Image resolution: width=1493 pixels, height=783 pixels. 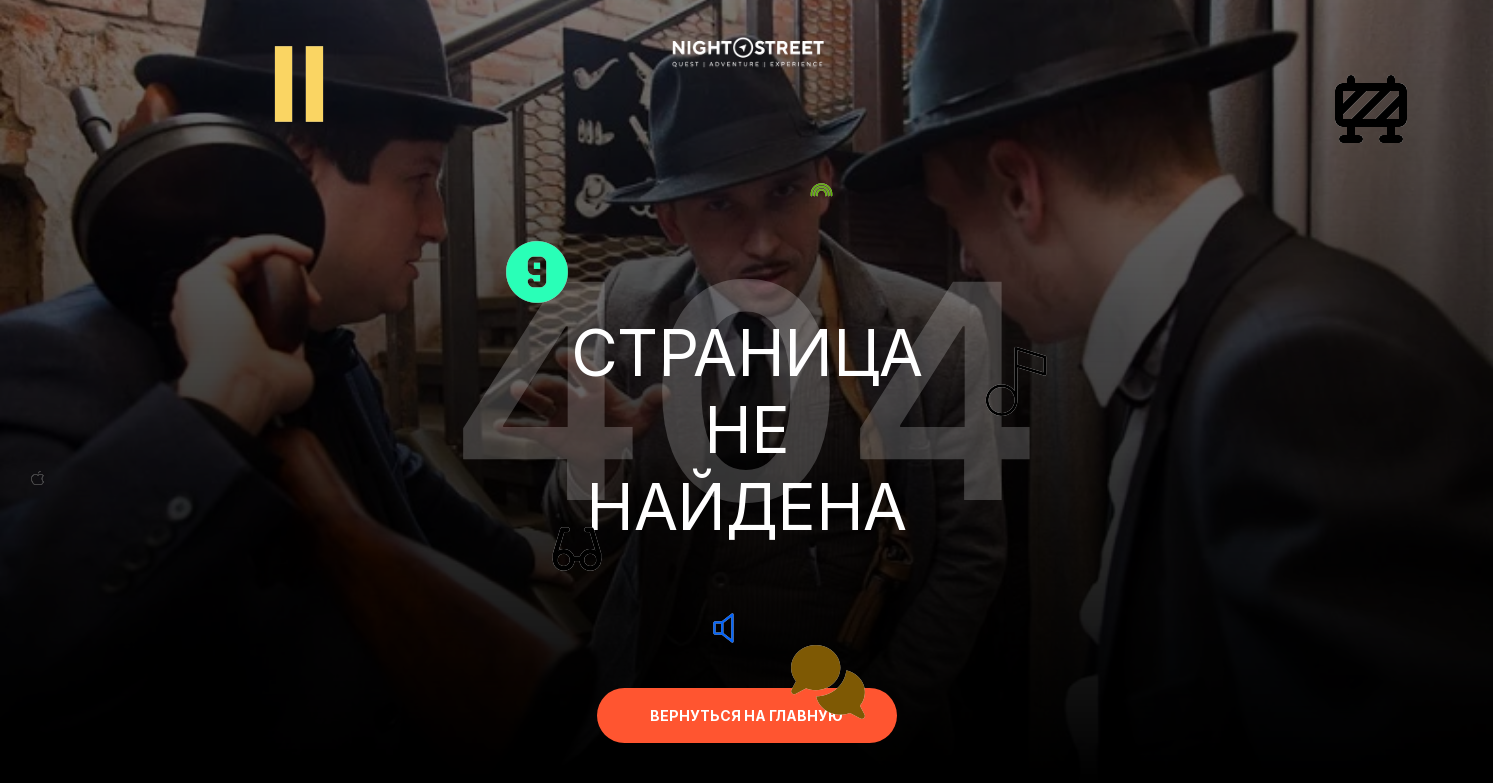 I want to click on speaker with no volume or audio output, so click(x=729, y=628).